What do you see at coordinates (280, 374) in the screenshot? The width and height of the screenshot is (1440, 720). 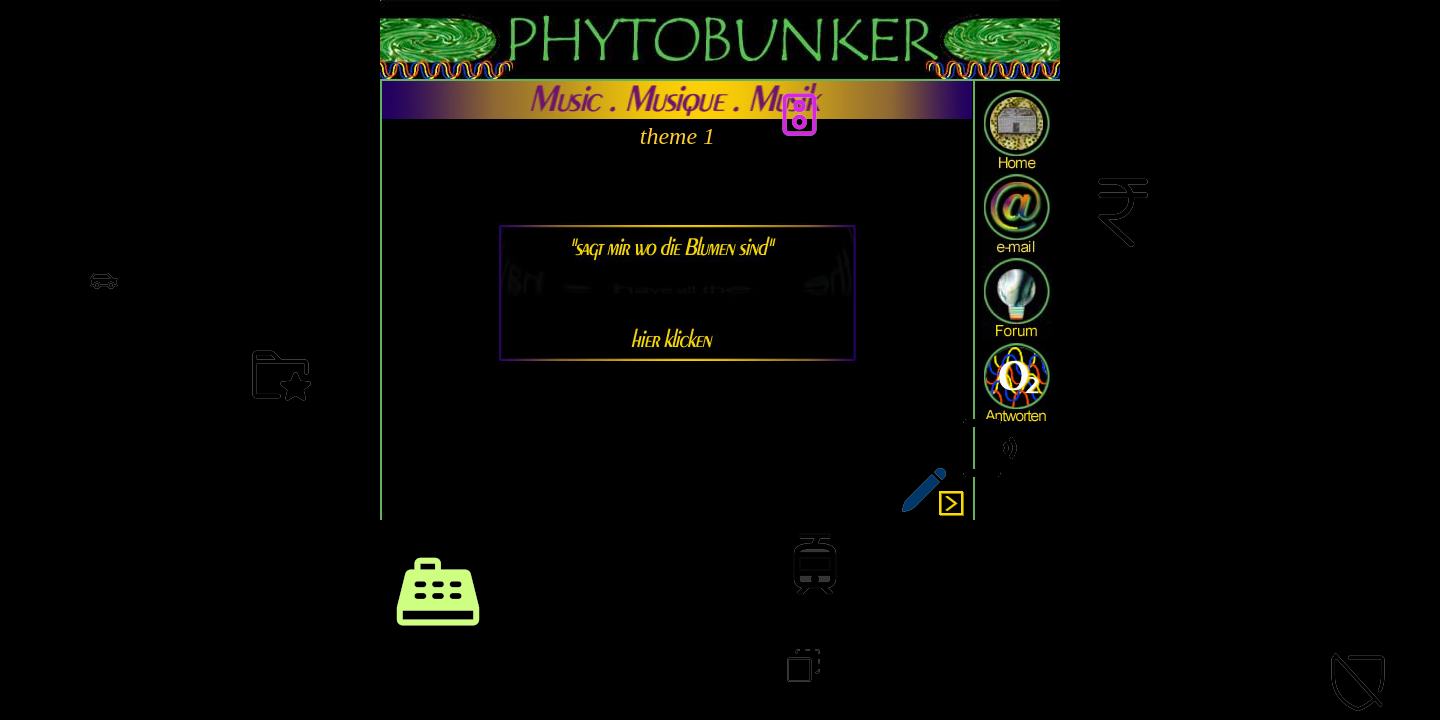 I see `access your starred or favorite files` at bounding box center [280, 374].